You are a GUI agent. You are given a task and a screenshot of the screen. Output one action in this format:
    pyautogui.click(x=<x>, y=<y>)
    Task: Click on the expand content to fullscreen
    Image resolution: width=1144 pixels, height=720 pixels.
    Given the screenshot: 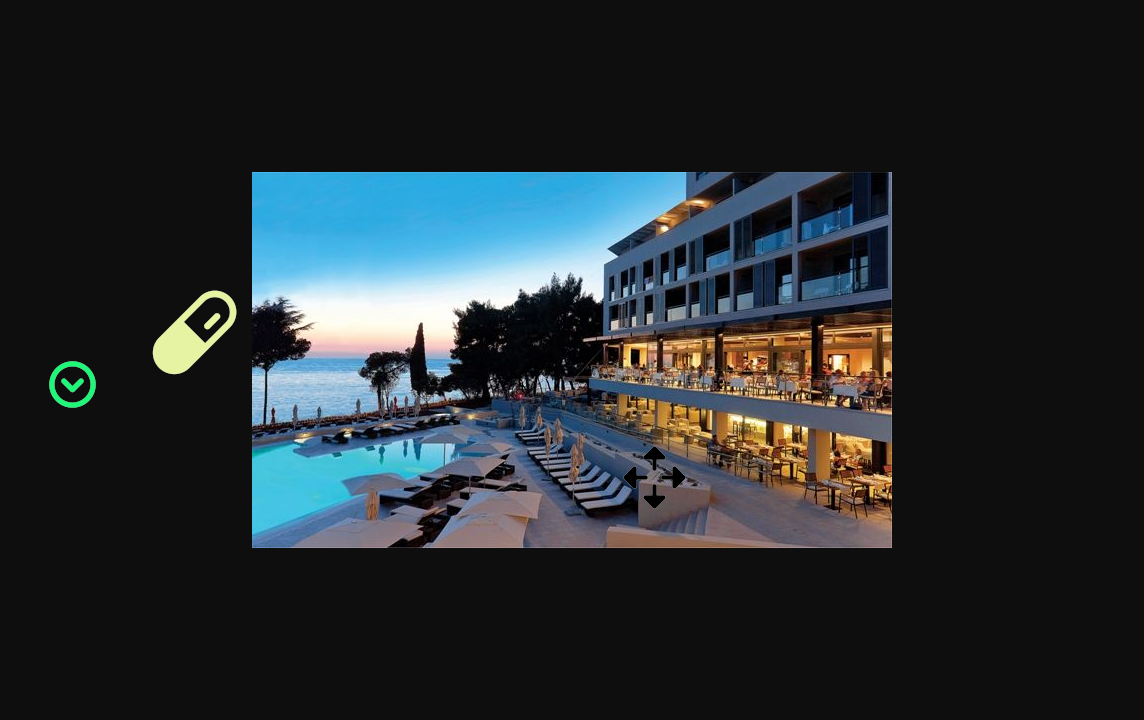 What is the action you would take?
    pyautogui.click(x=654, y=477)
    